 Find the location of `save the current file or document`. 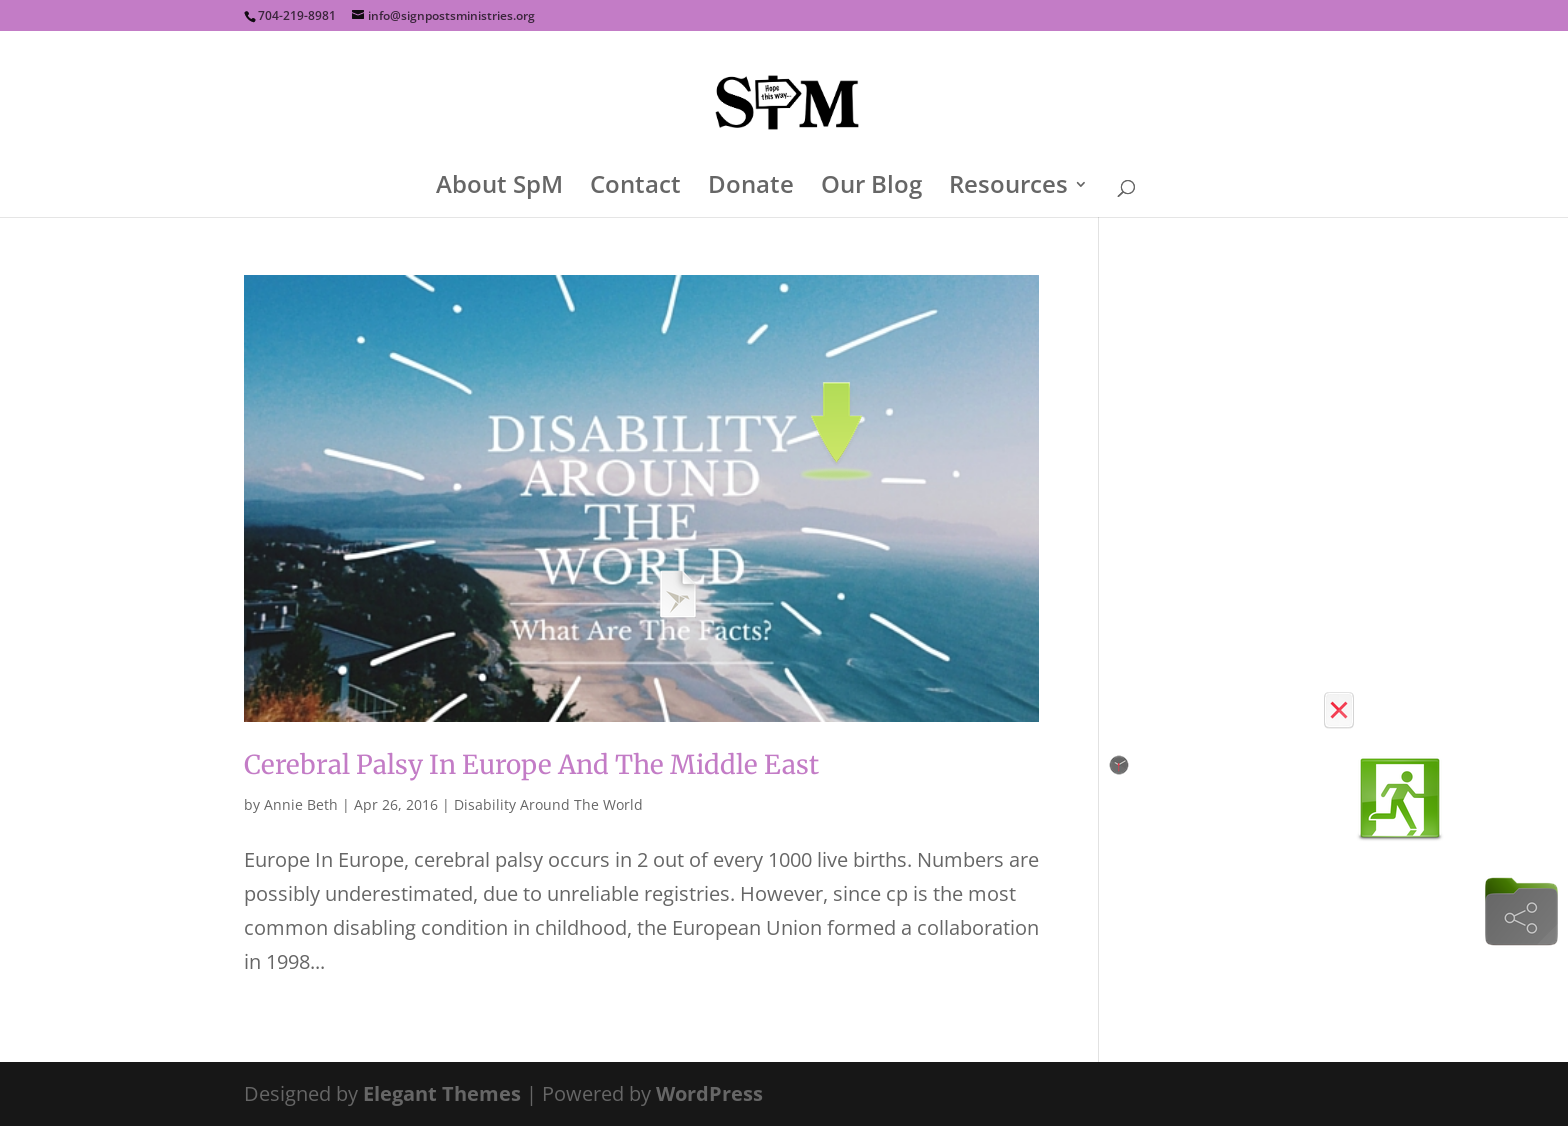

save the current file or document is located at coordinates (836, 425).